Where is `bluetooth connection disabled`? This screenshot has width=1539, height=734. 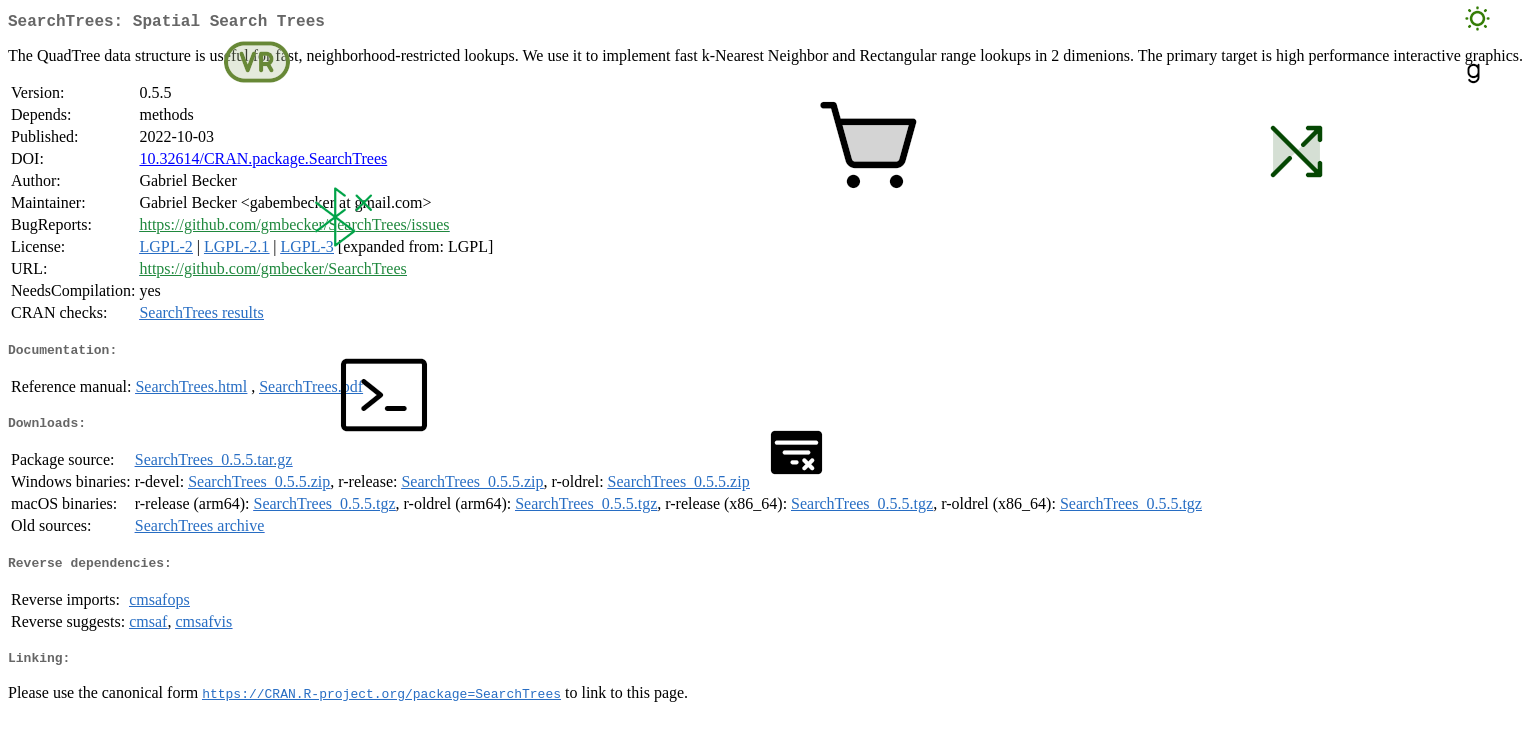 bluetooth connection disabled is located at coordinates (340, 217).